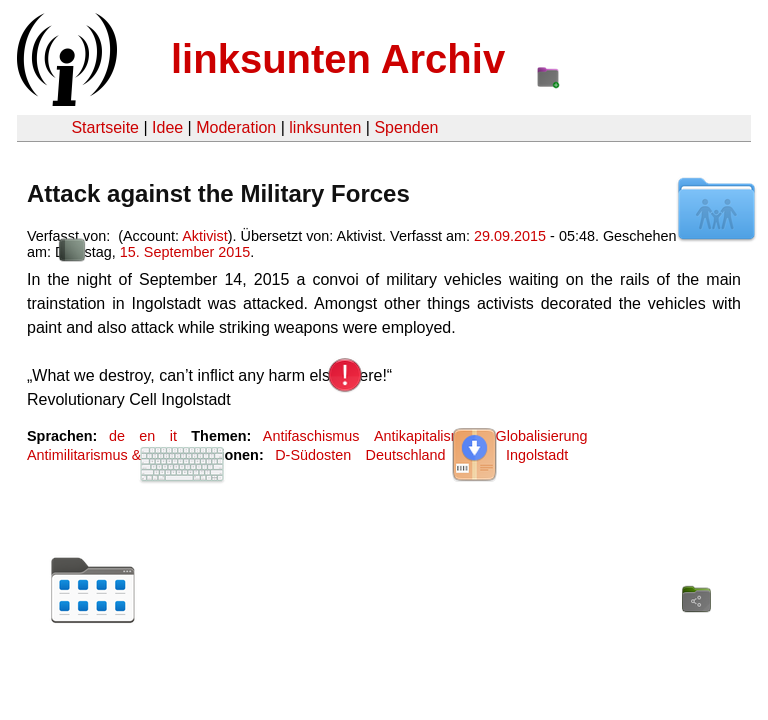 Image resolution: width=768 pixels, height=720 pixels. I want to click on indicates an important alert or warning, so click(345, 375).